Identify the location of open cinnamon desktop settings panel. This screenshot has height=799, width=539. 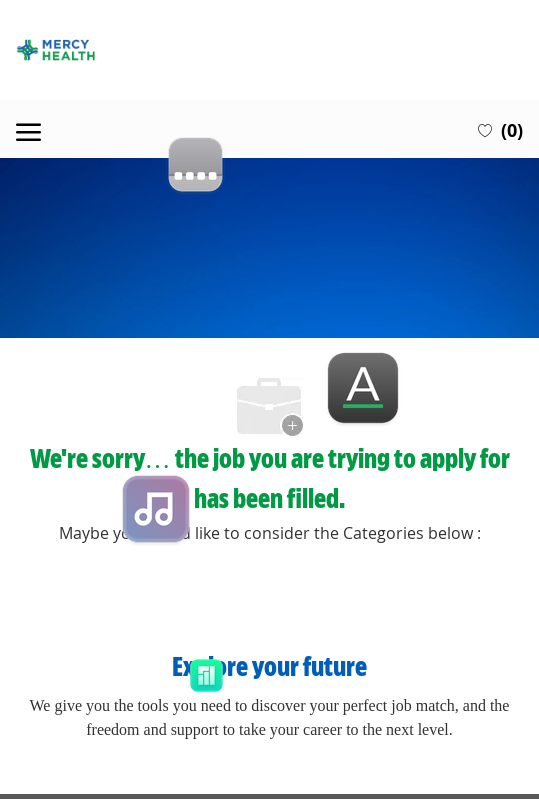
(195, 165).